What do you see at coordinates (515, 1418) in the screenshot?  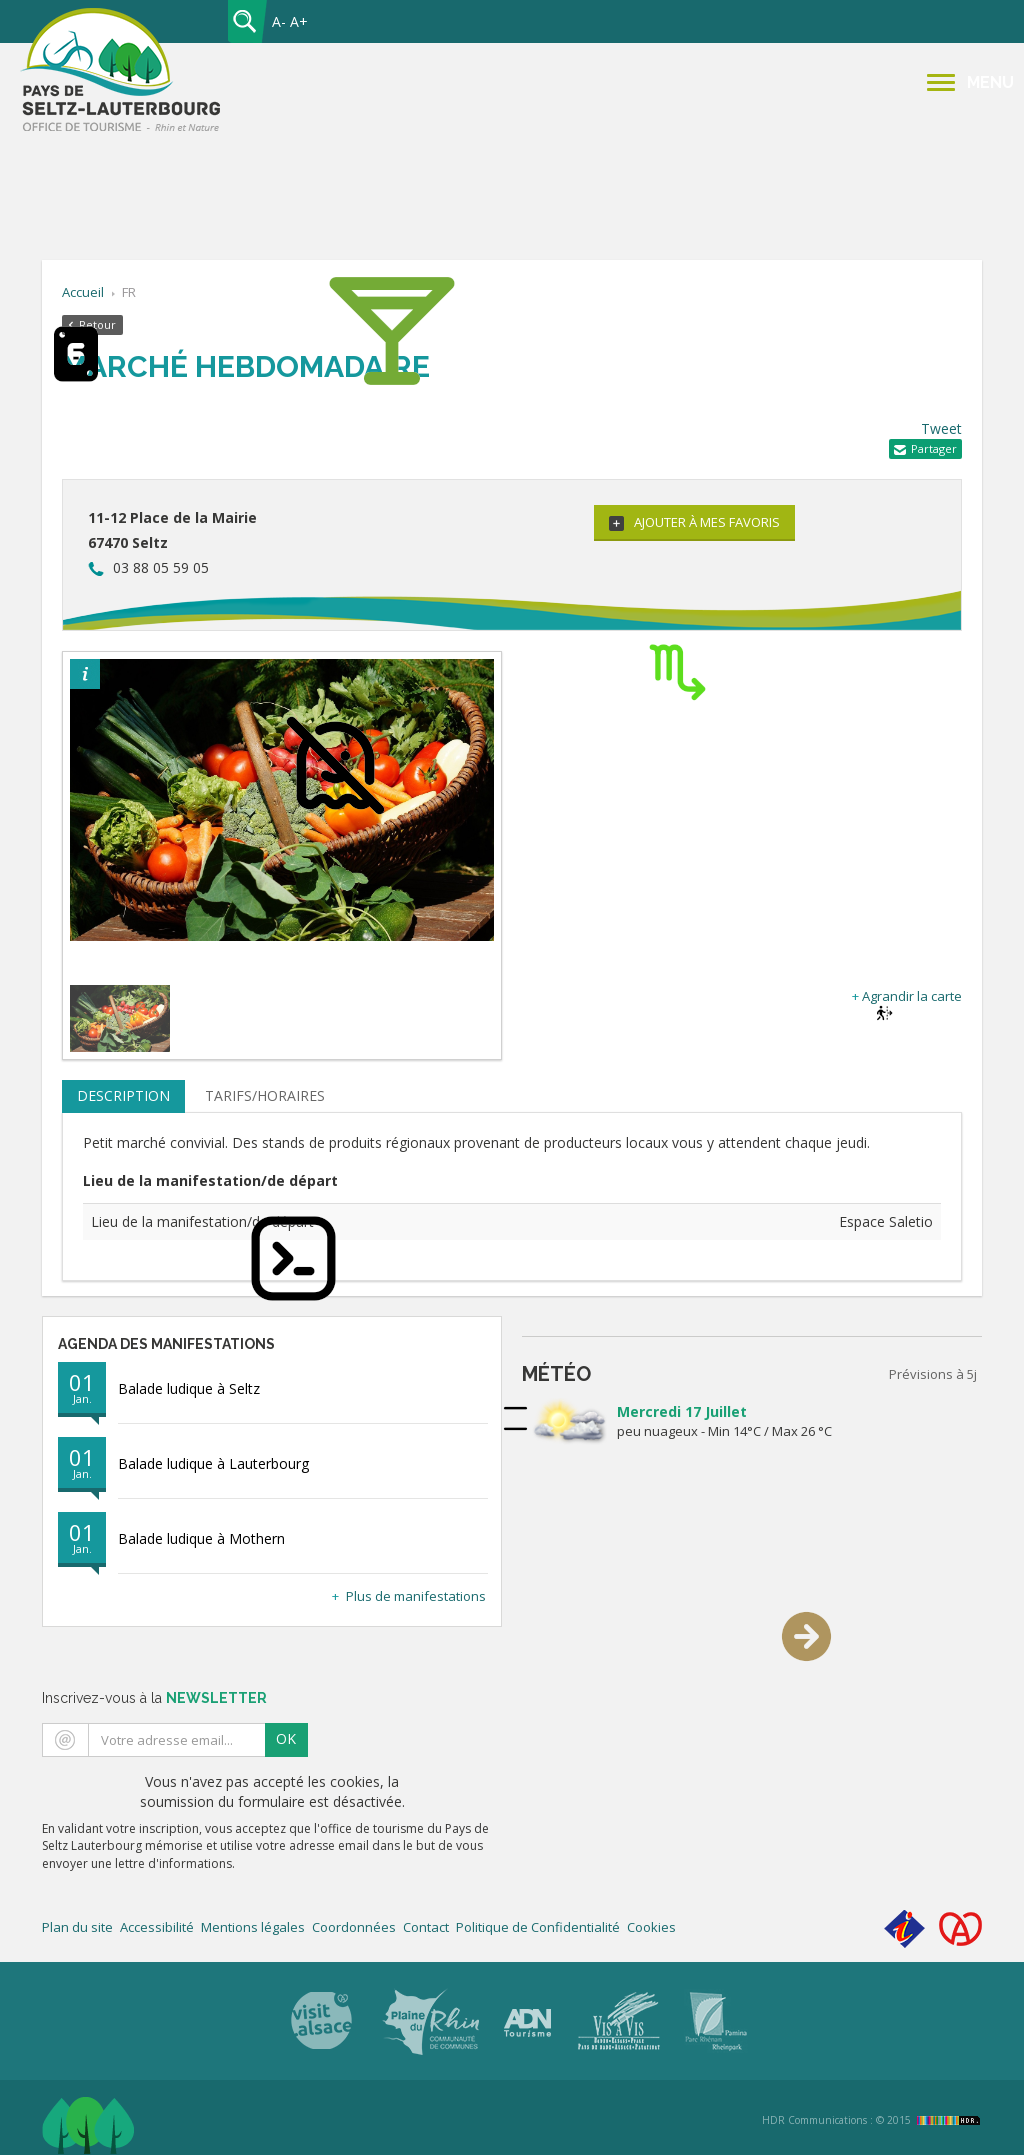 I see `switch to large or spacious list view` at bounding box center [515, 1418].